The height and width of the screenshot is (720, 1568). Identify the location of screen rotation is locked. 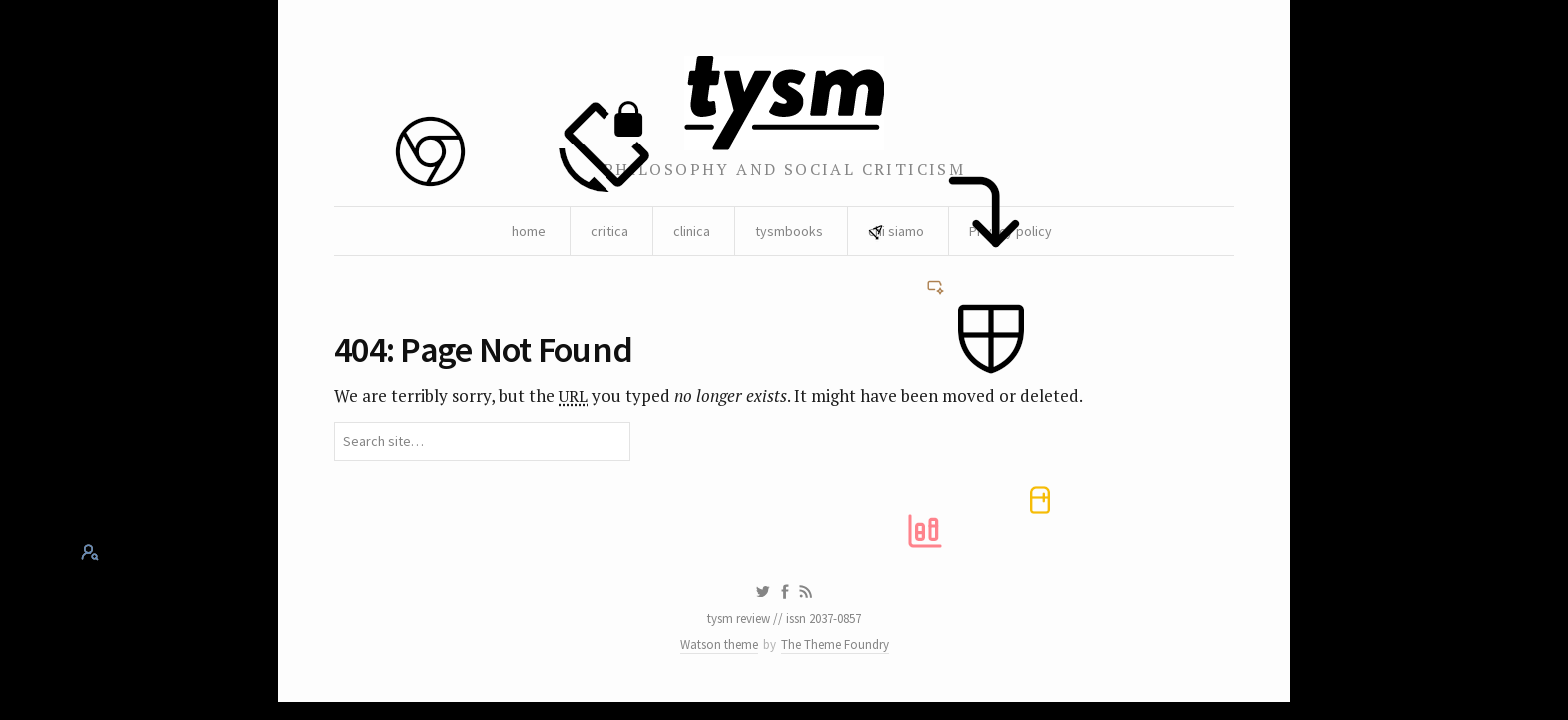
(606, 144).